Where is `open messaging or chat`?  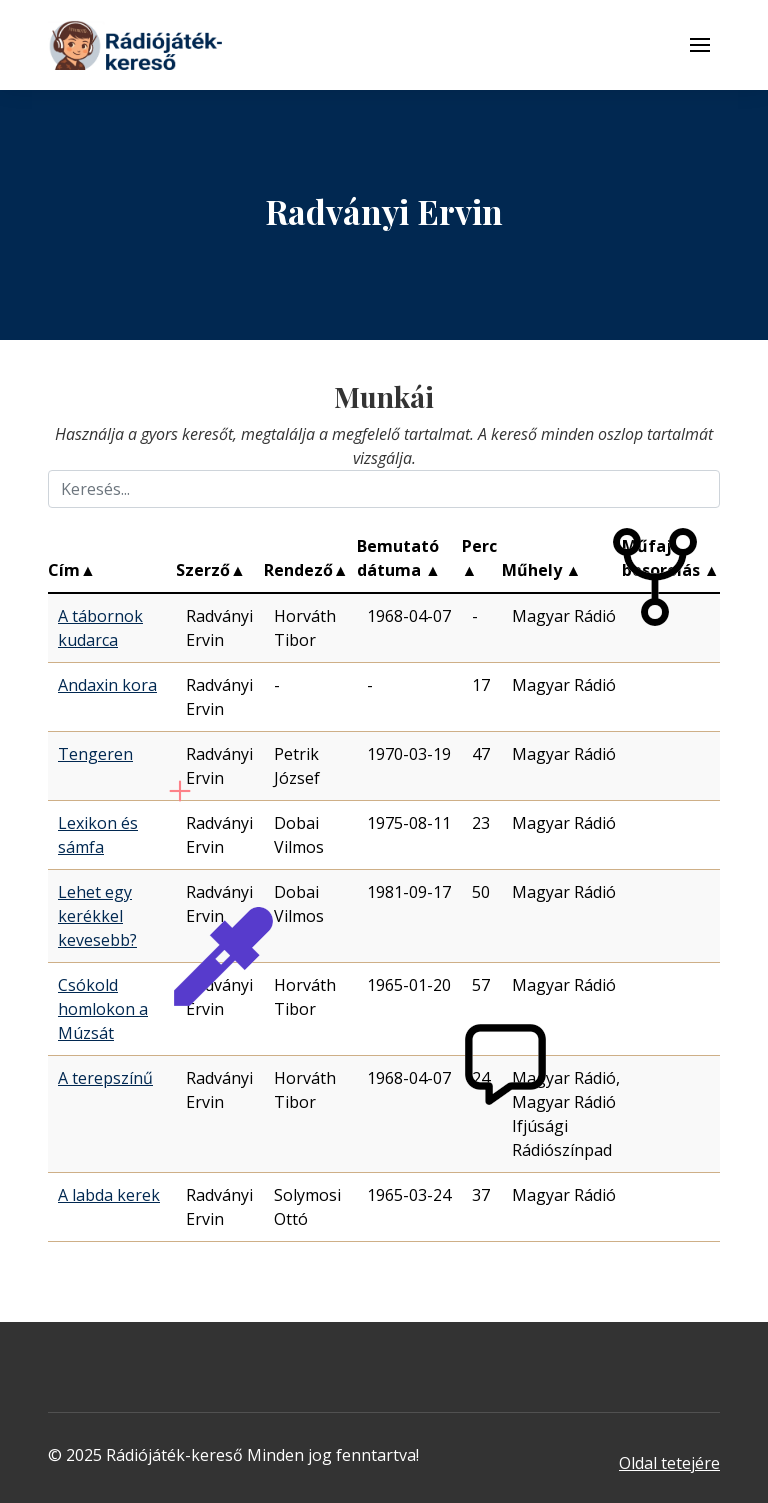 open messaging or chat is located at coordinates (505, 1059).